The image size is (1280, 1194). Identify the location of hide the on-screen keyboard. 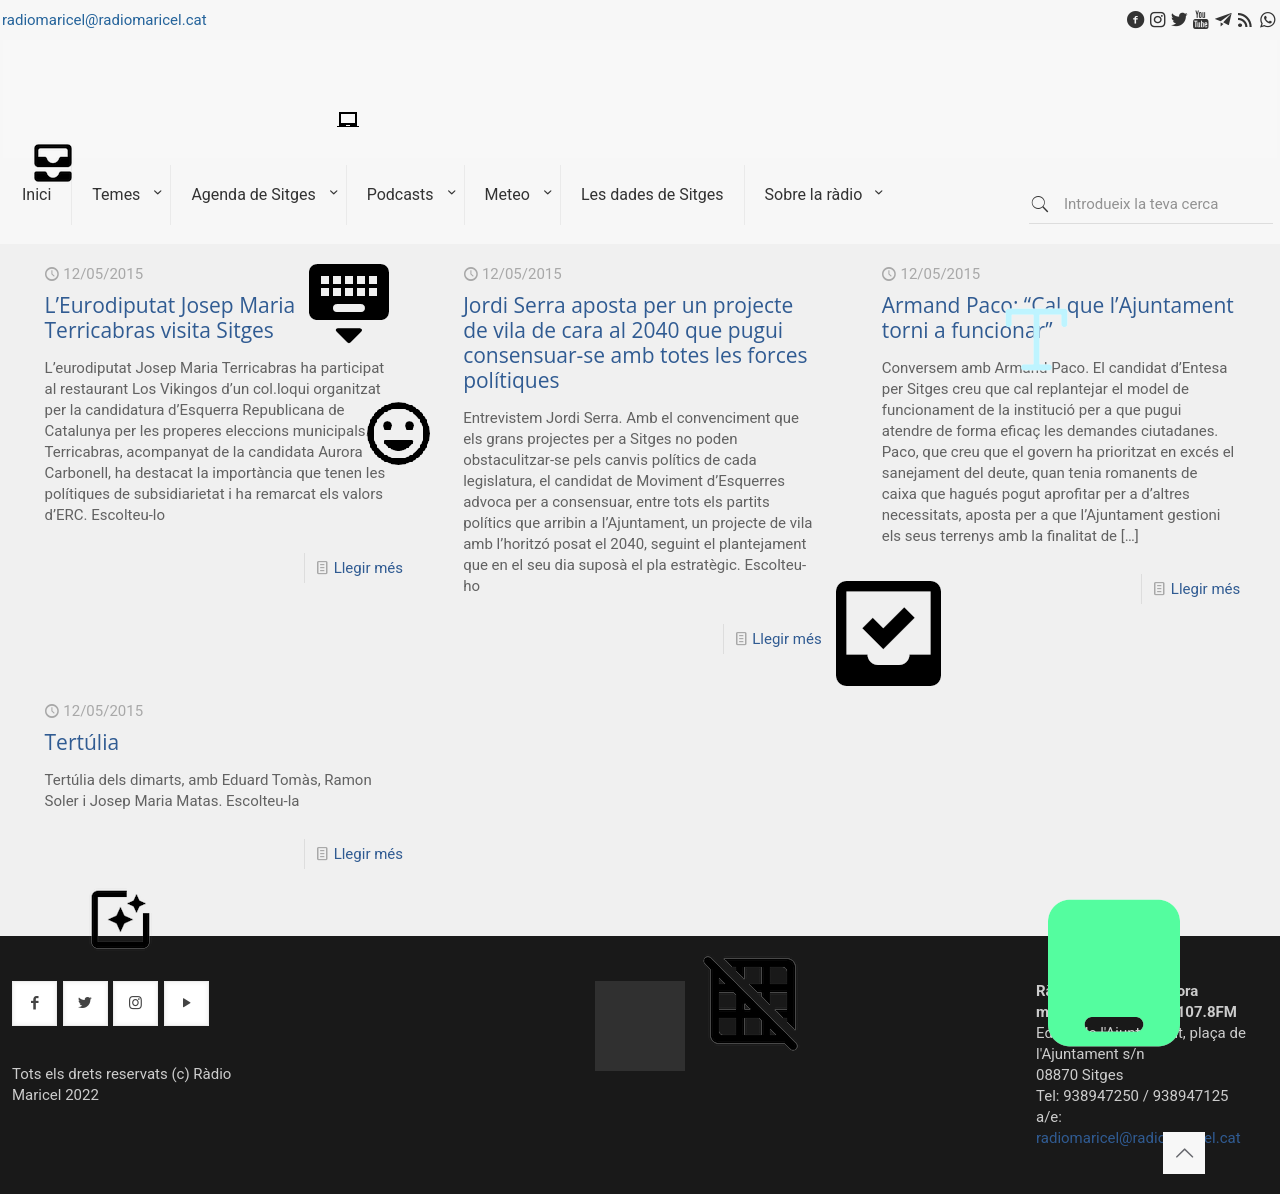
(349, 300).